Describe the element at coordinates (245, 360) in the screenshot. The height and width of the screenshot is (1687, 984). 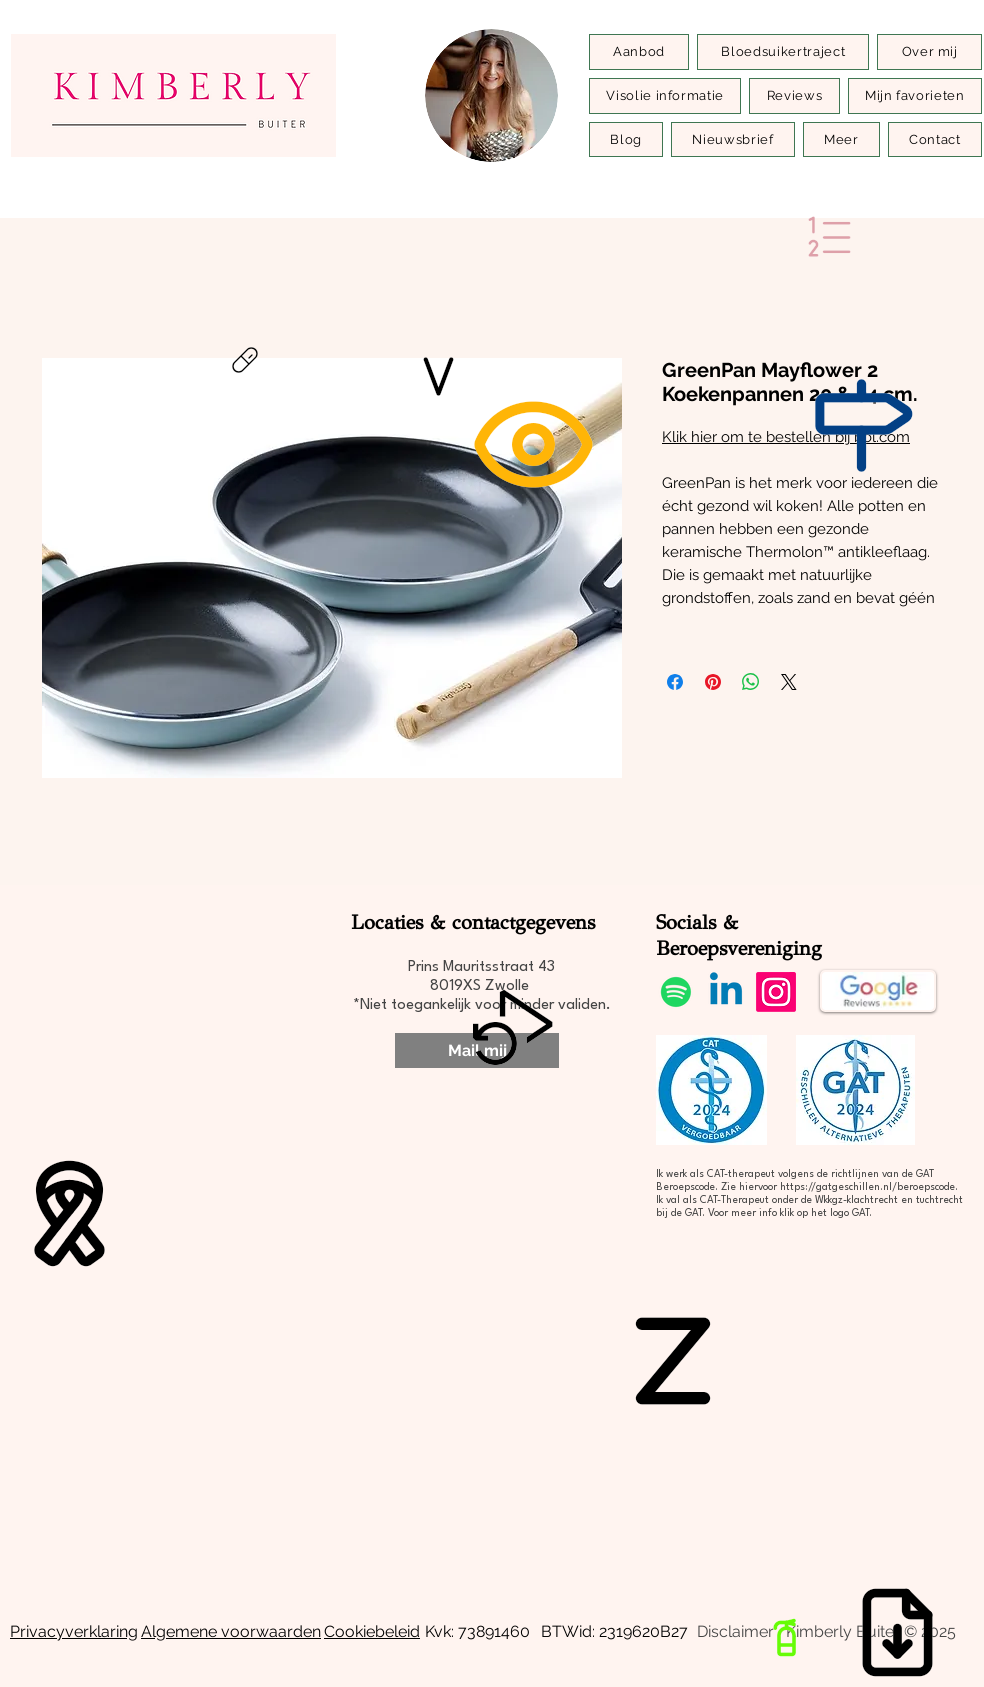
I see `access medication or health information` at that location.